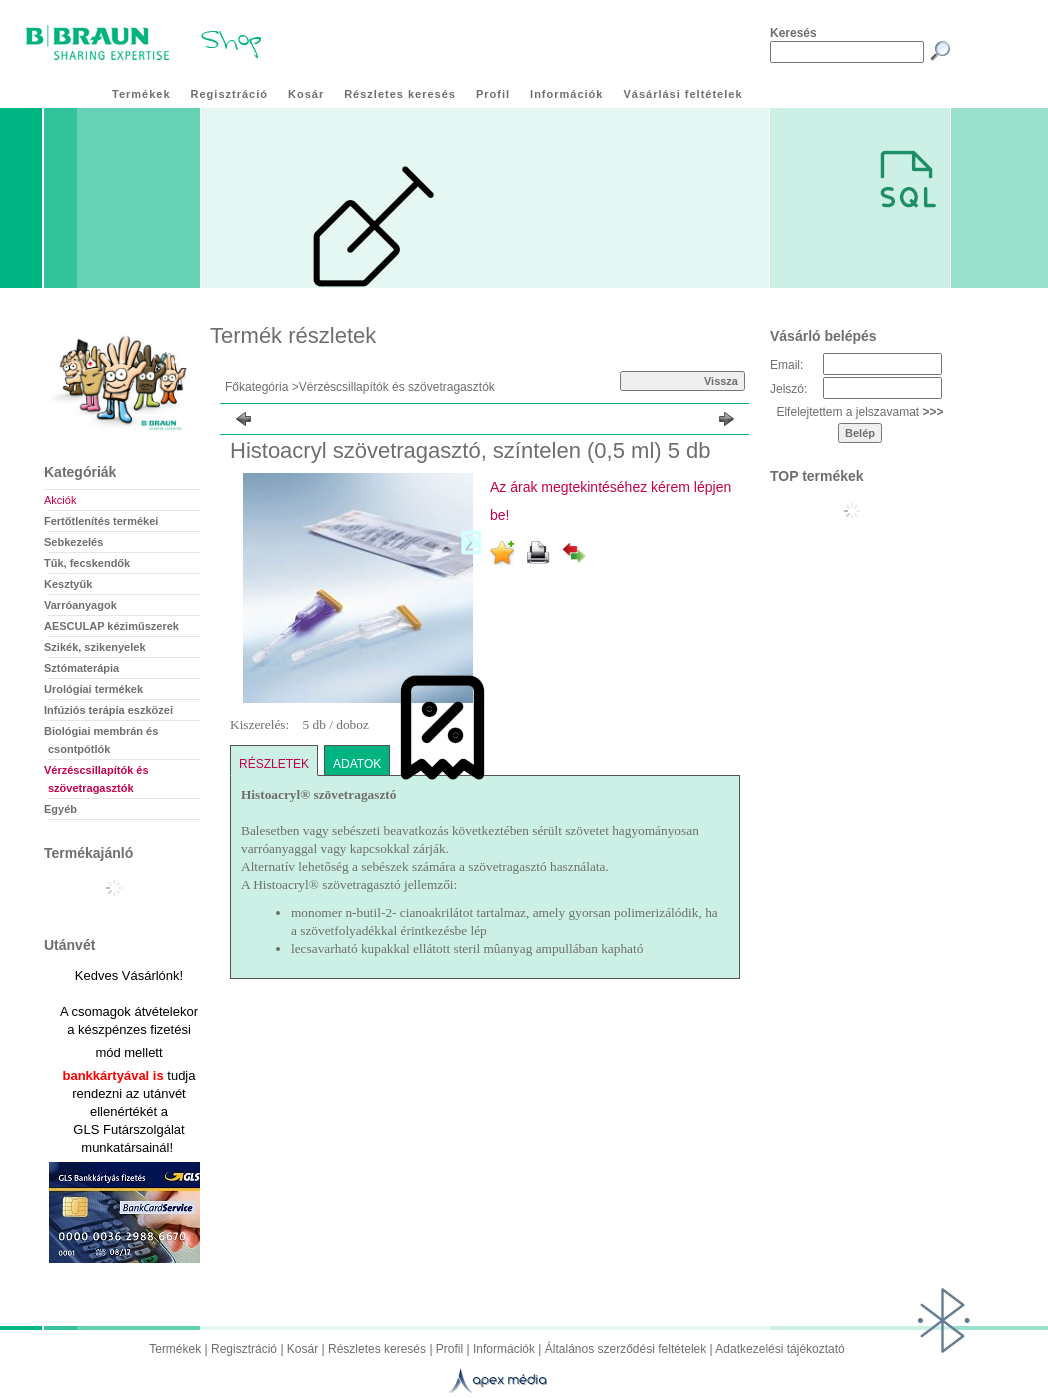 The height and width of the screenshot is (1398, 1048). Describe the element at coordinates (471, 542) in the screenshot. I see `calculate sum or total` at that location.